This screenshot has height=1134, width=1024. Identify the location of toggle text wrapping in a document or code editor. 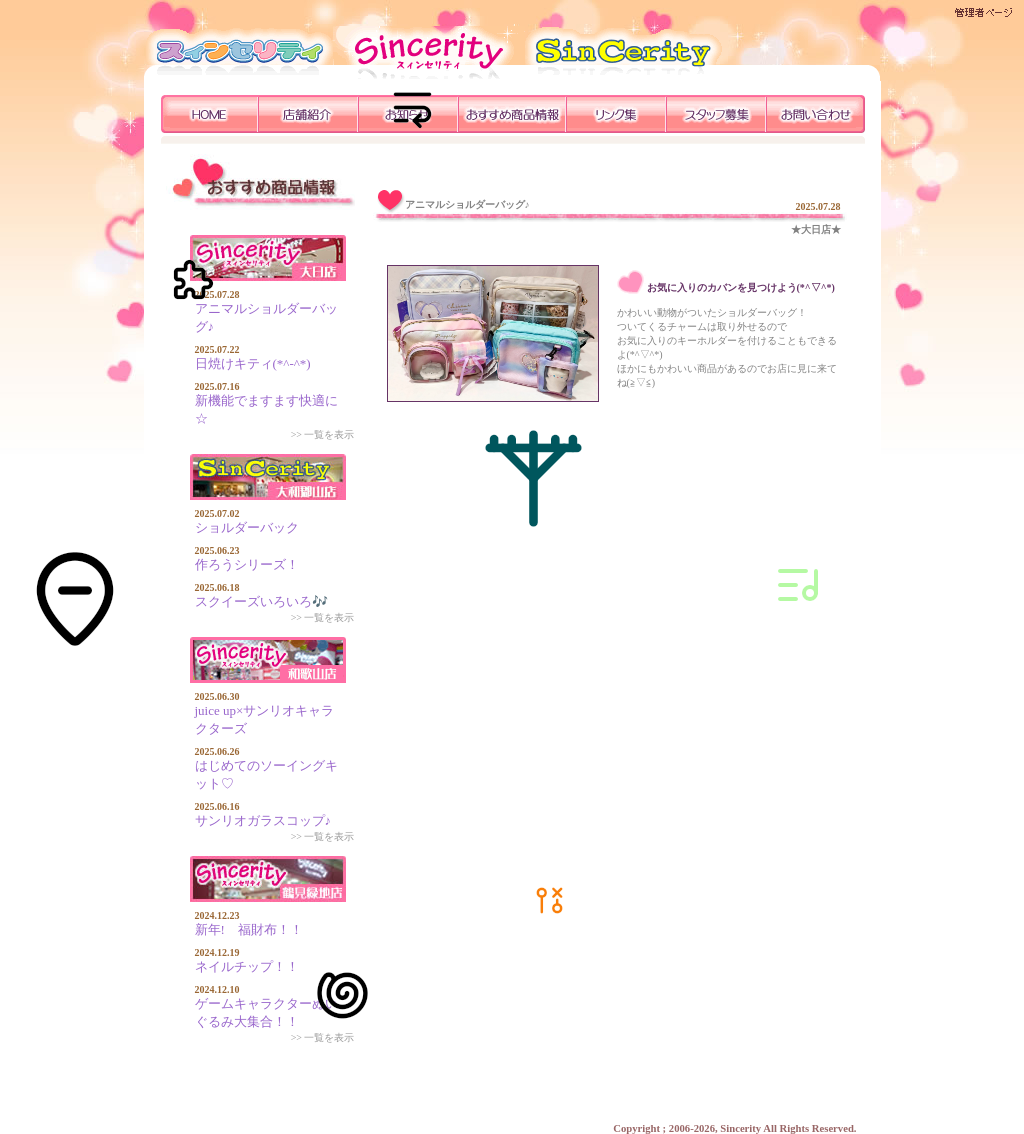
(412, 107).